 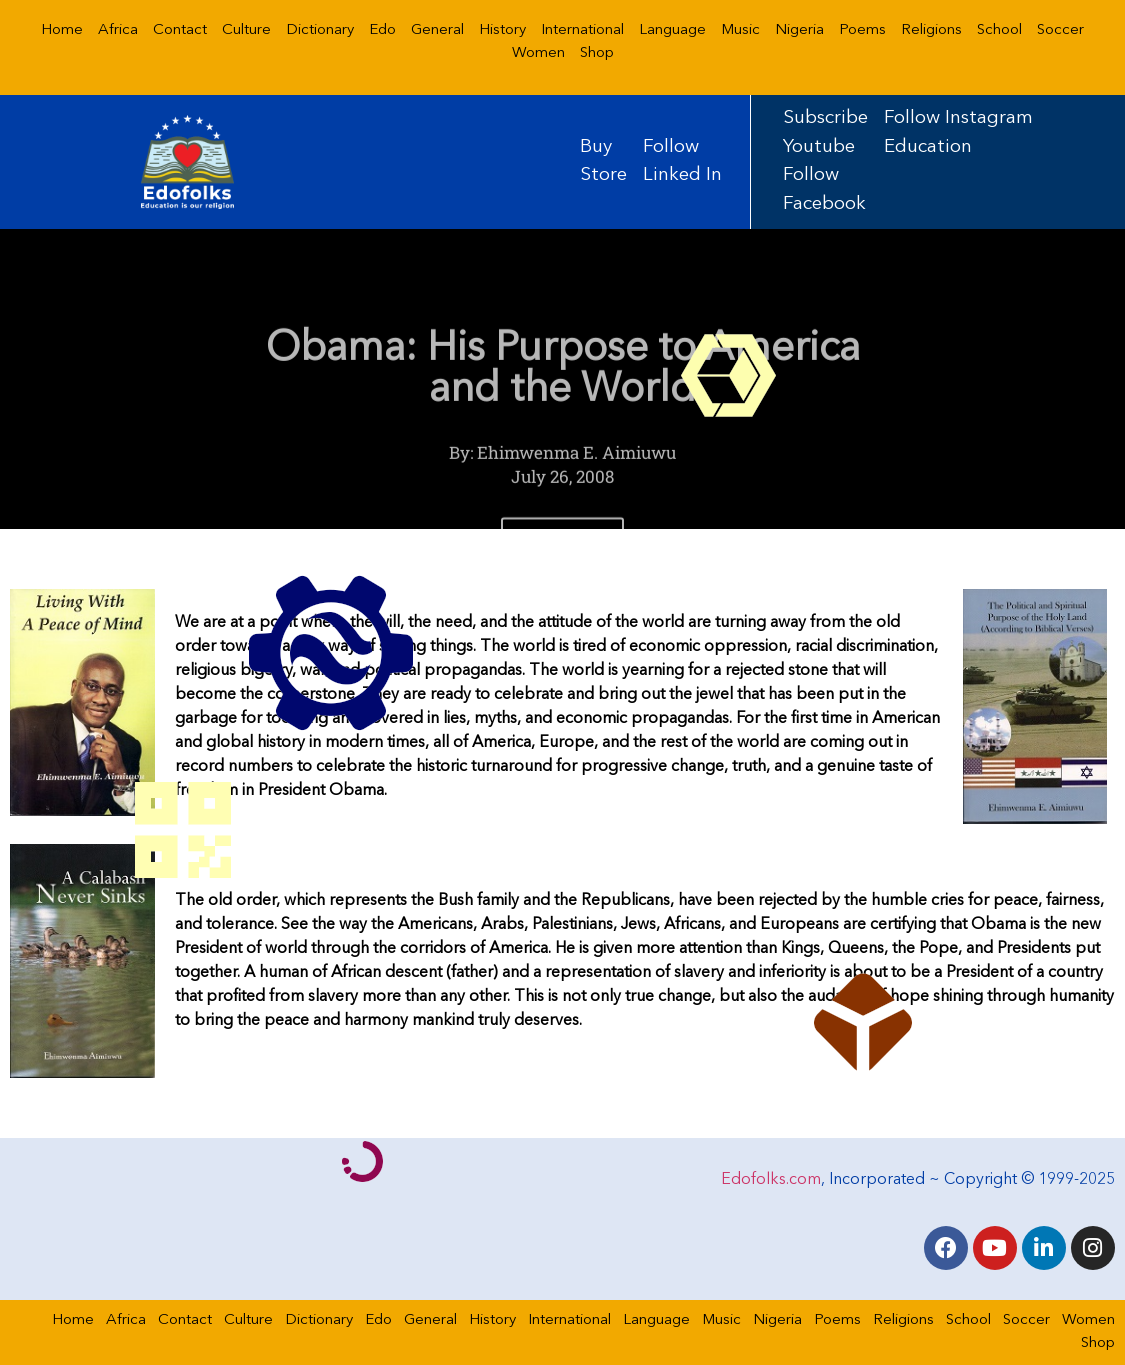 I want to click on blockchain.com logo, so click(x=863, y=1022).